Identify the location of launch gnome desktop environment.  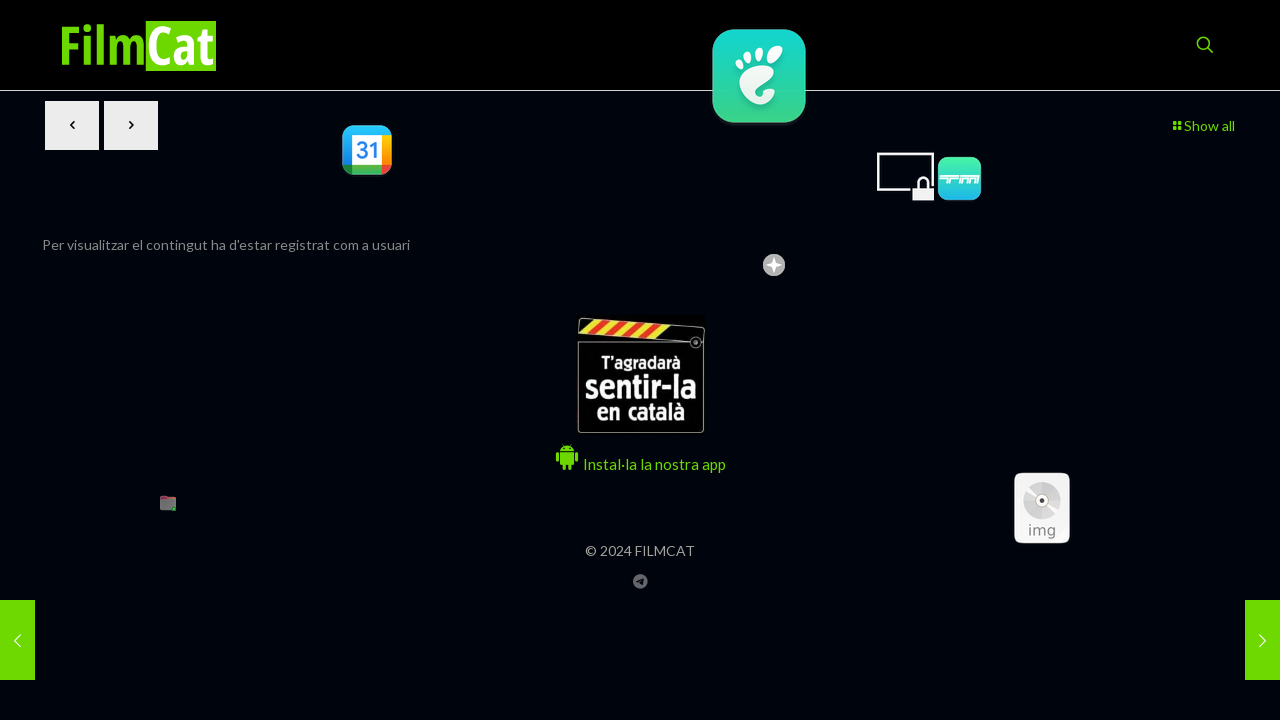
(759, 76).